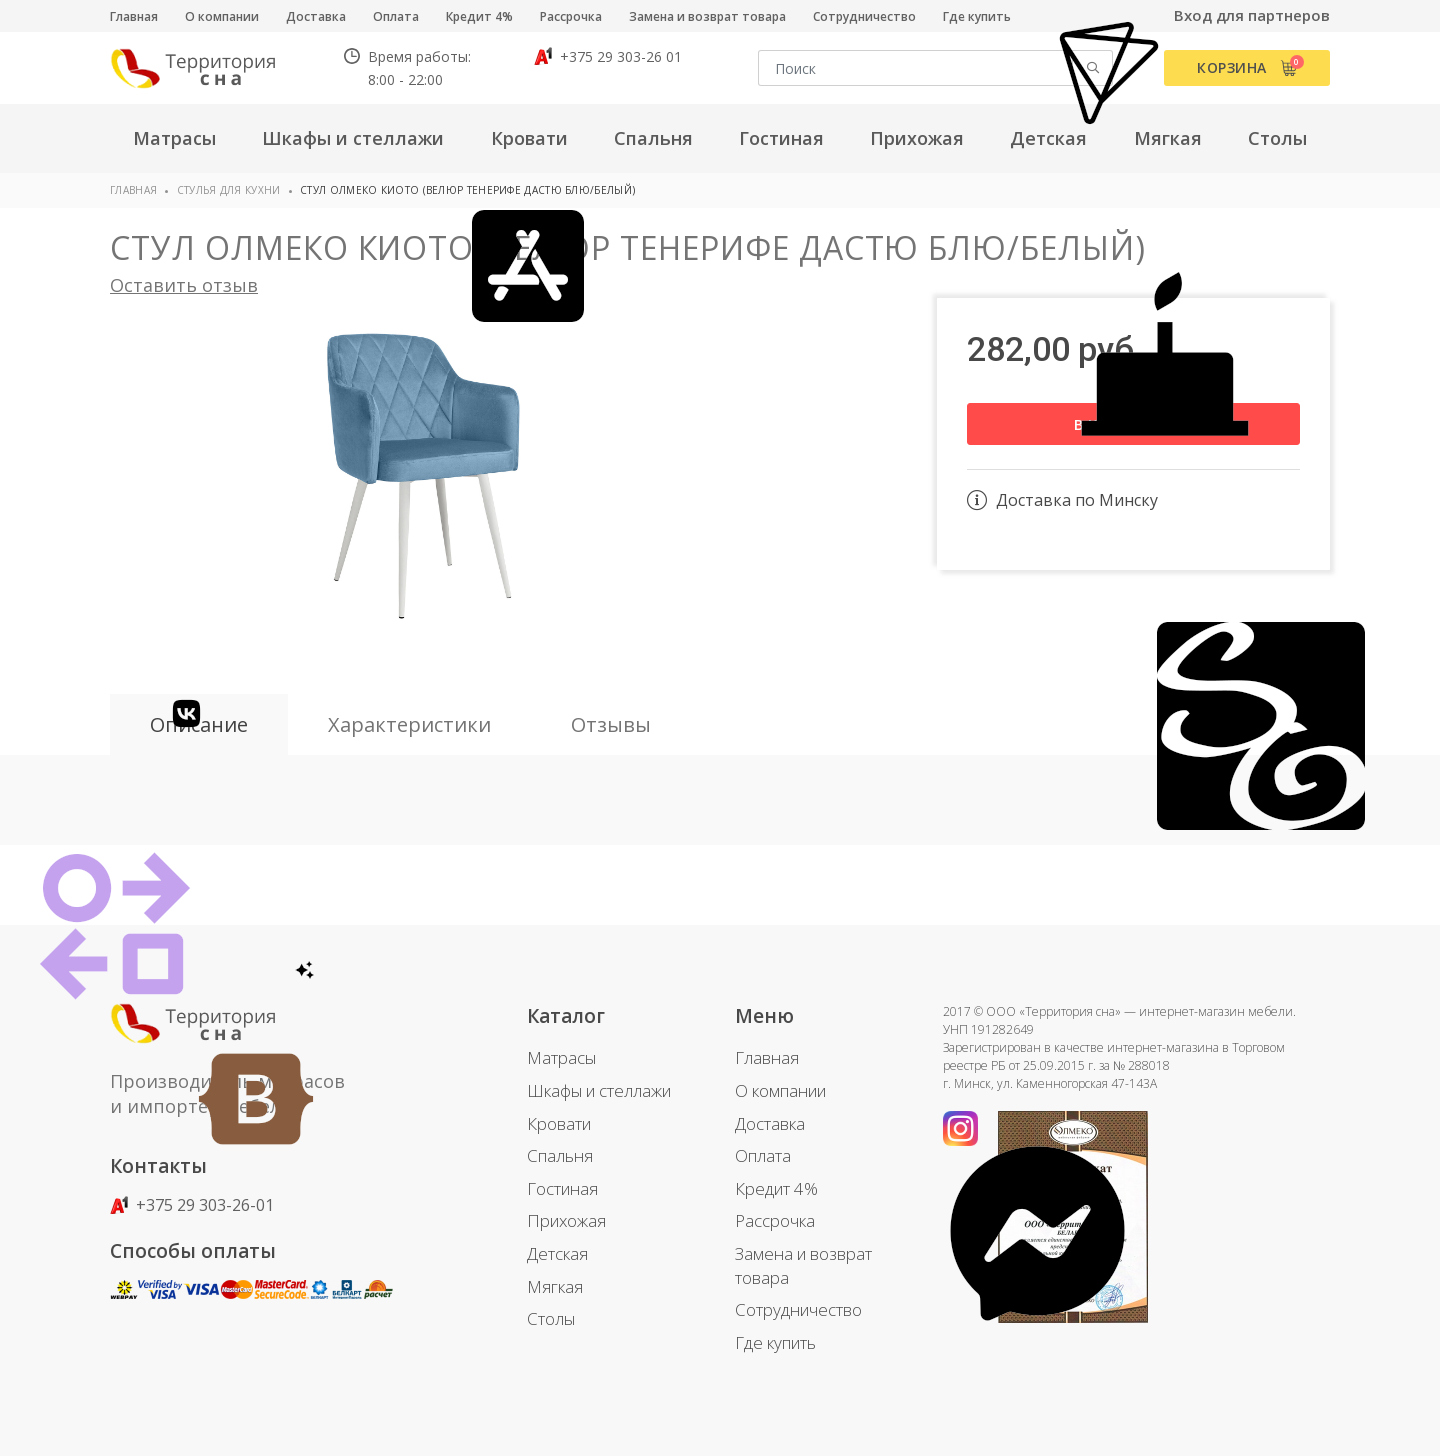  What do you see at coordinates (1037, 1233) in the screenshot?
I see `open facebook messenger` at bounding box center [1037, 1233].